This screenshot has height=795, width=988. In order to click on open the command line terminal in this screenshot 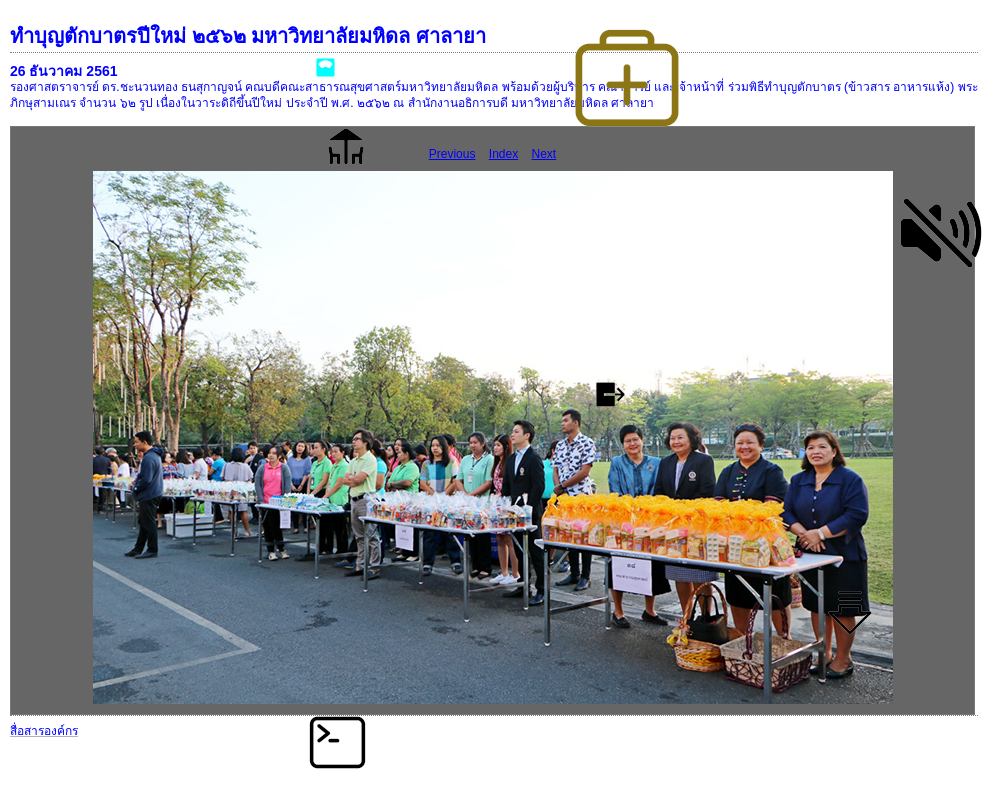, I will do `click(337, 742)`.